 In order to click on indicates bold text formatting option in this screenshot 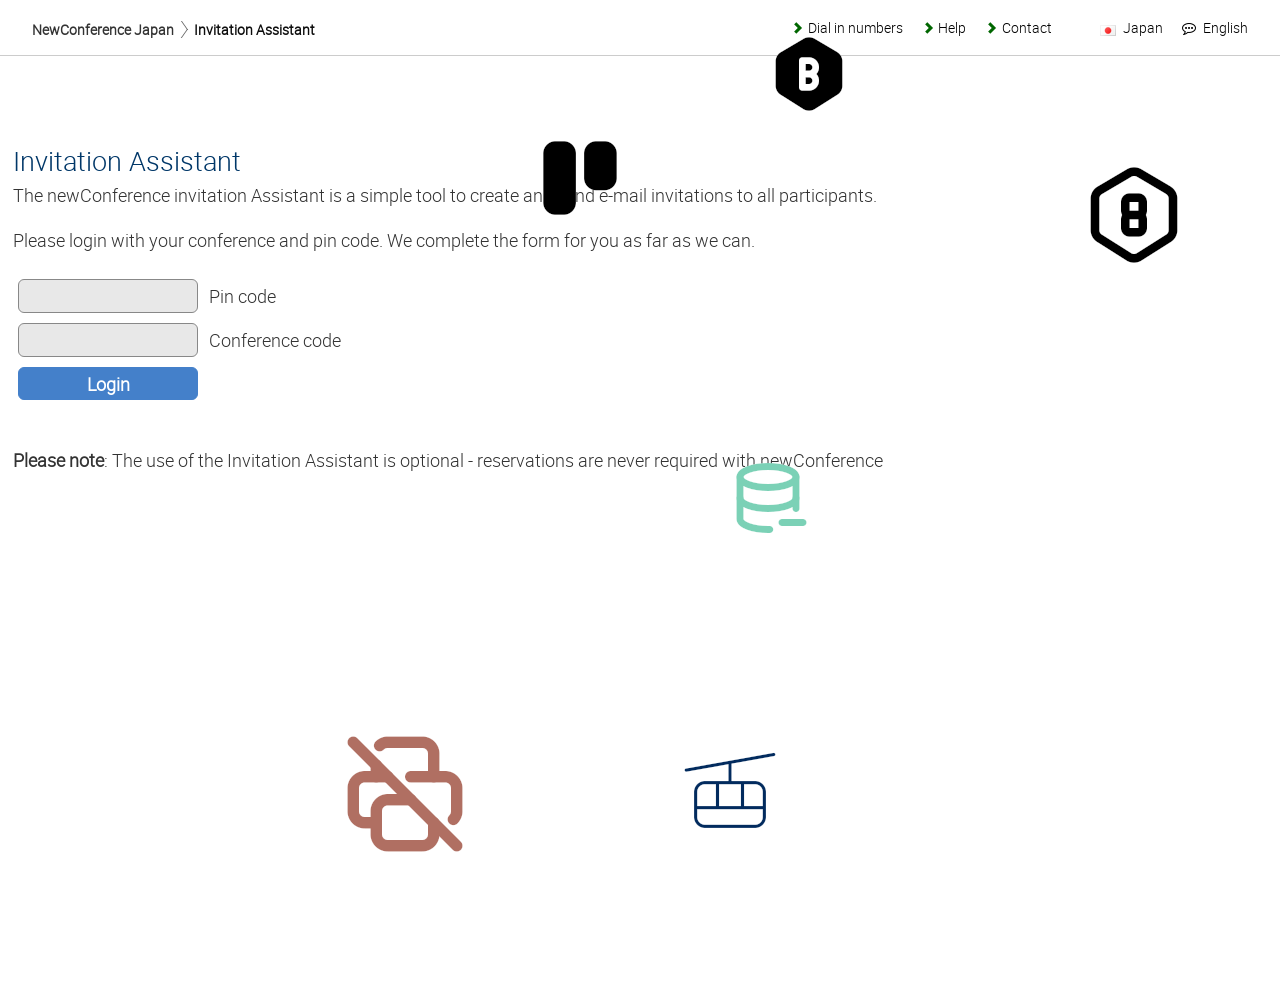, I will do `click(809, 74)`.